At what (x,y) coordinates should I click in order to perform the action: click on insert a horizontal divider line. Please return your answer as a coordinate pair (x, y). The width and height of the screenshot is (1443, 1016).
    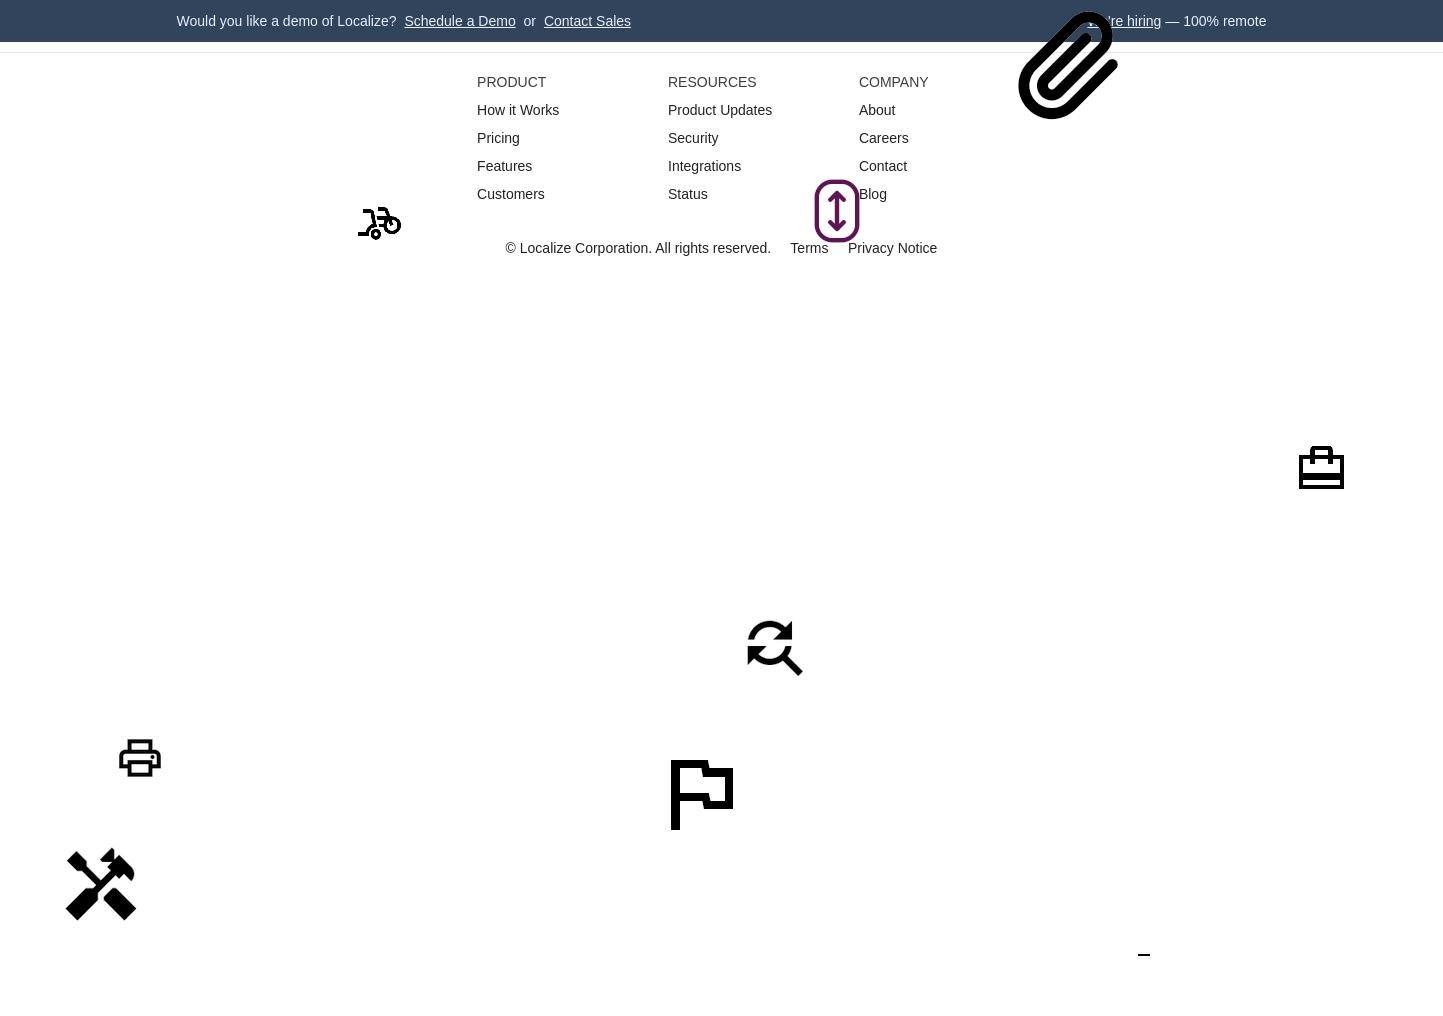
    Looking at the image, I should click on (1144, 955).